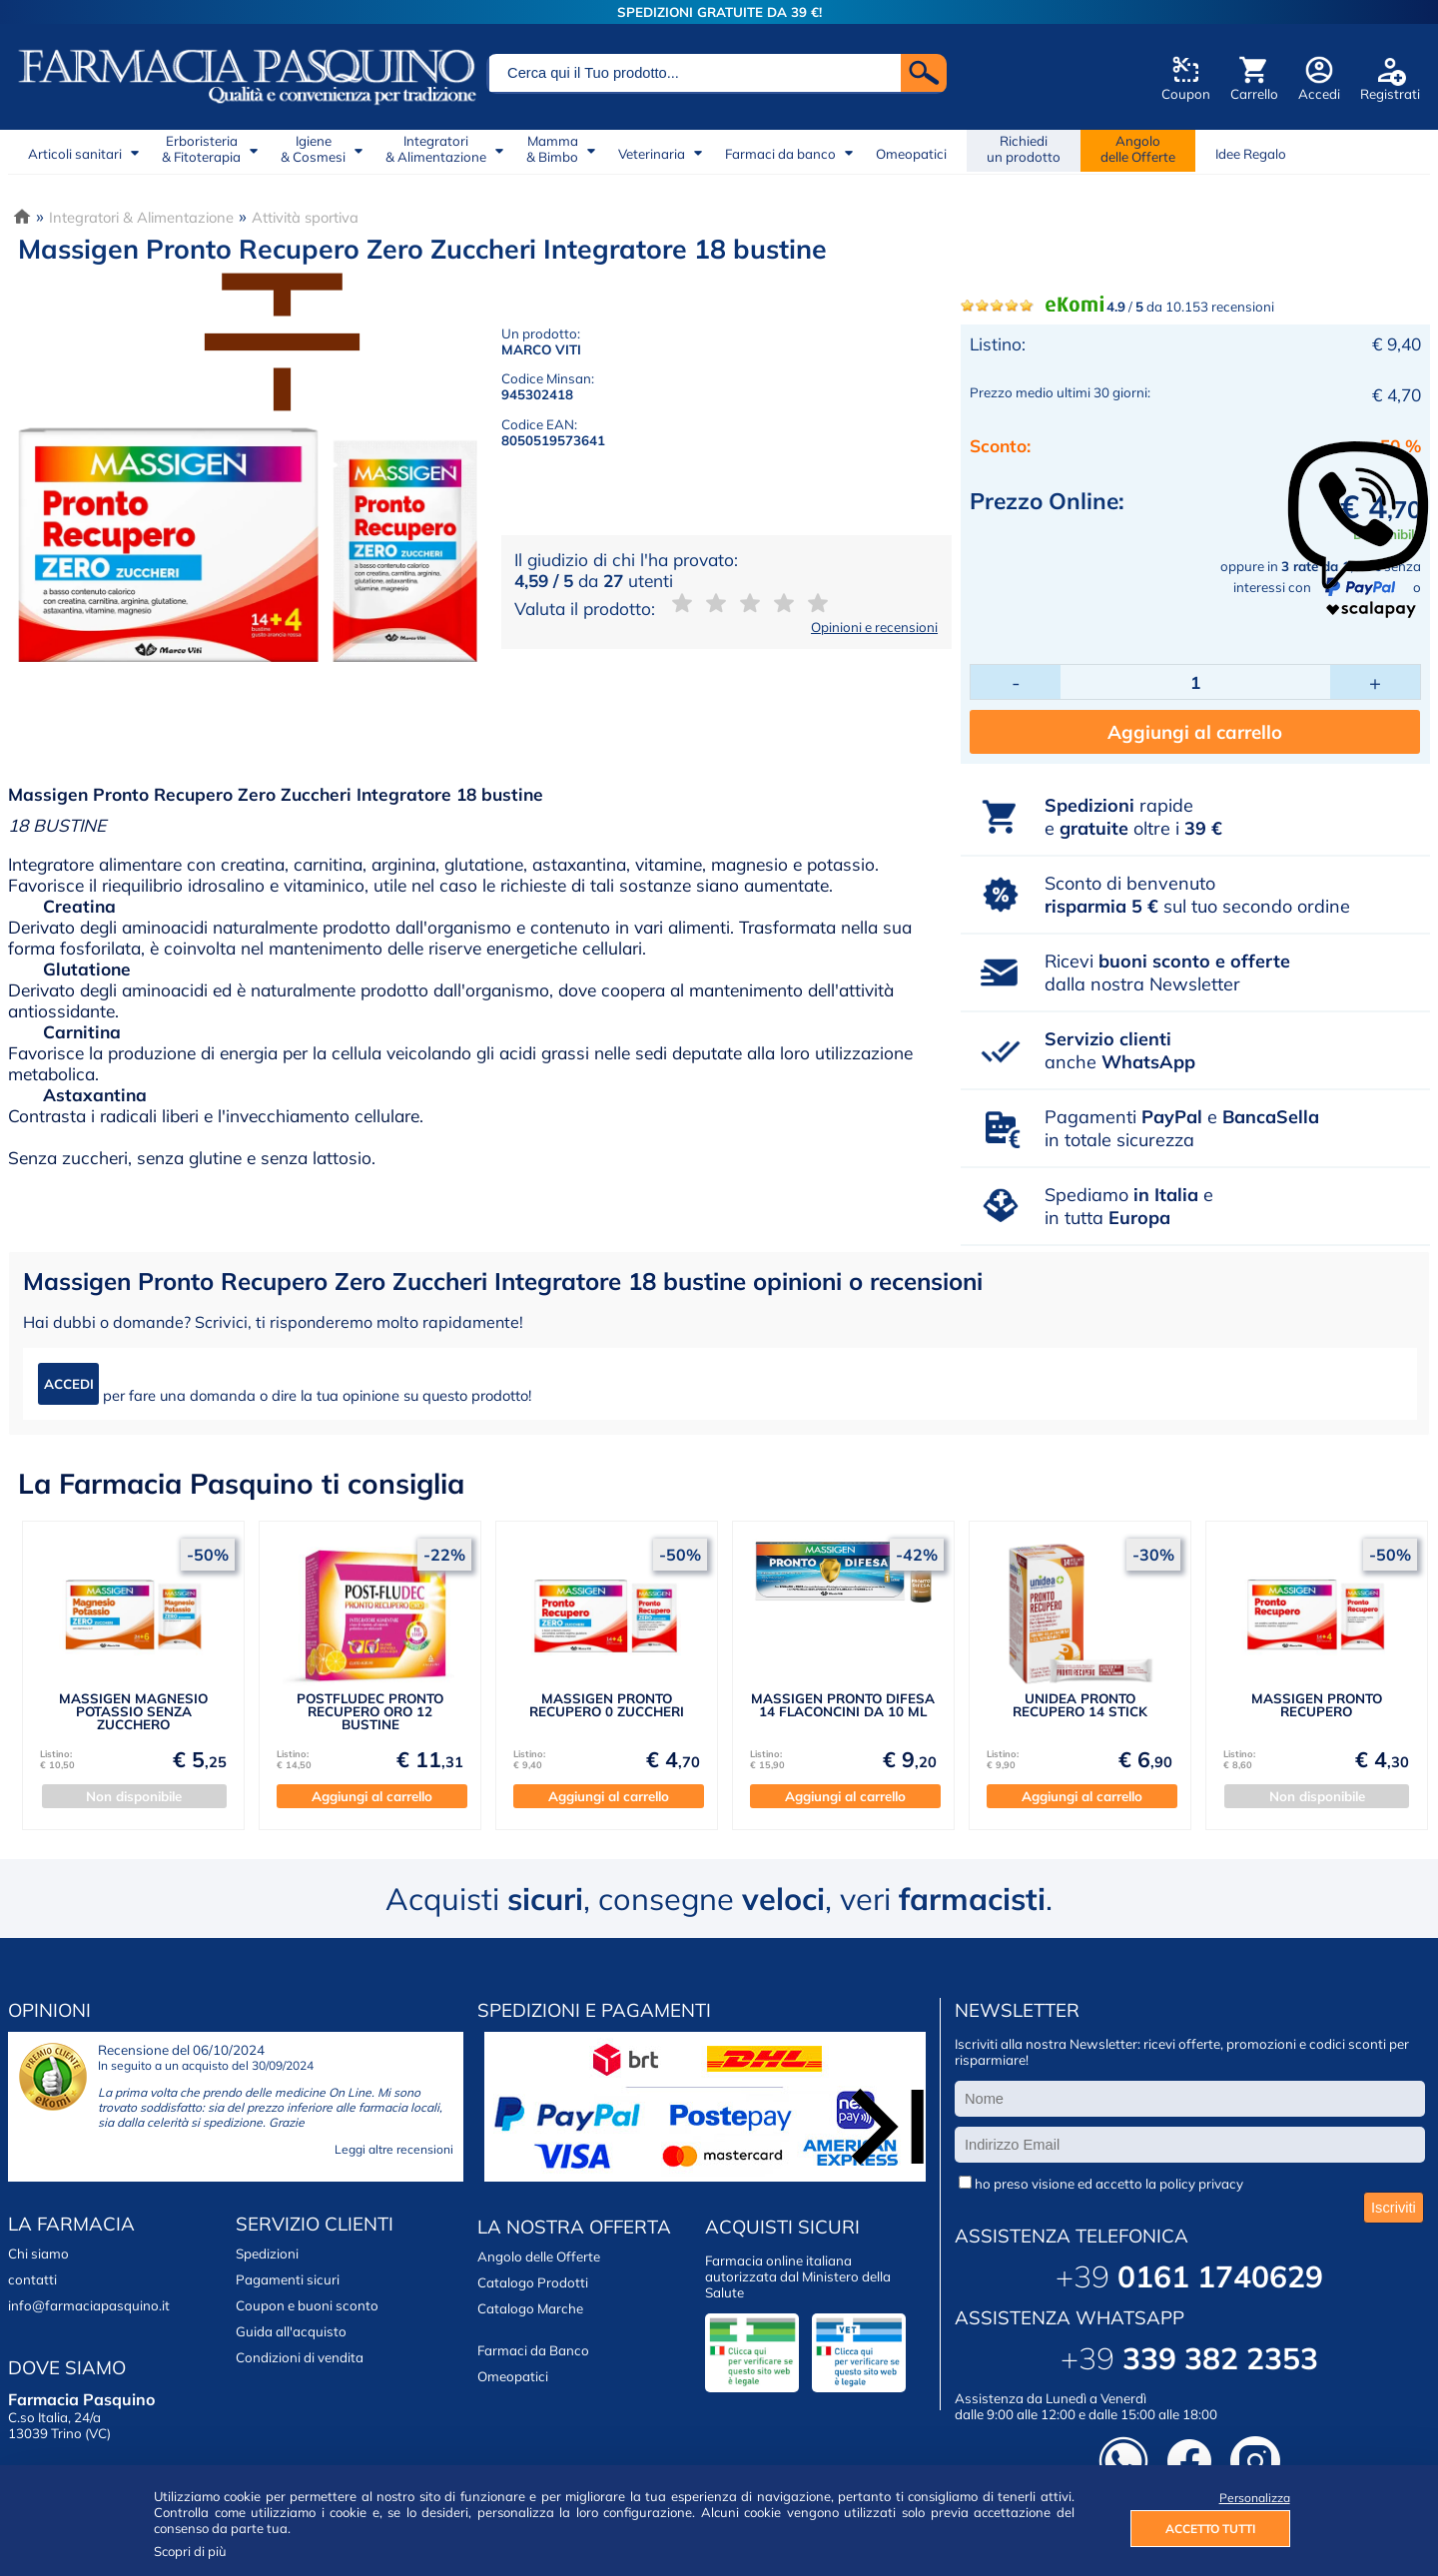 Image resolution: width=1438 pixels, height=2576 pixels. What do you see at coordinates (1358, 515) in the screenshot?
I see `open viber messaging app` at bounding box center [1358, 515].